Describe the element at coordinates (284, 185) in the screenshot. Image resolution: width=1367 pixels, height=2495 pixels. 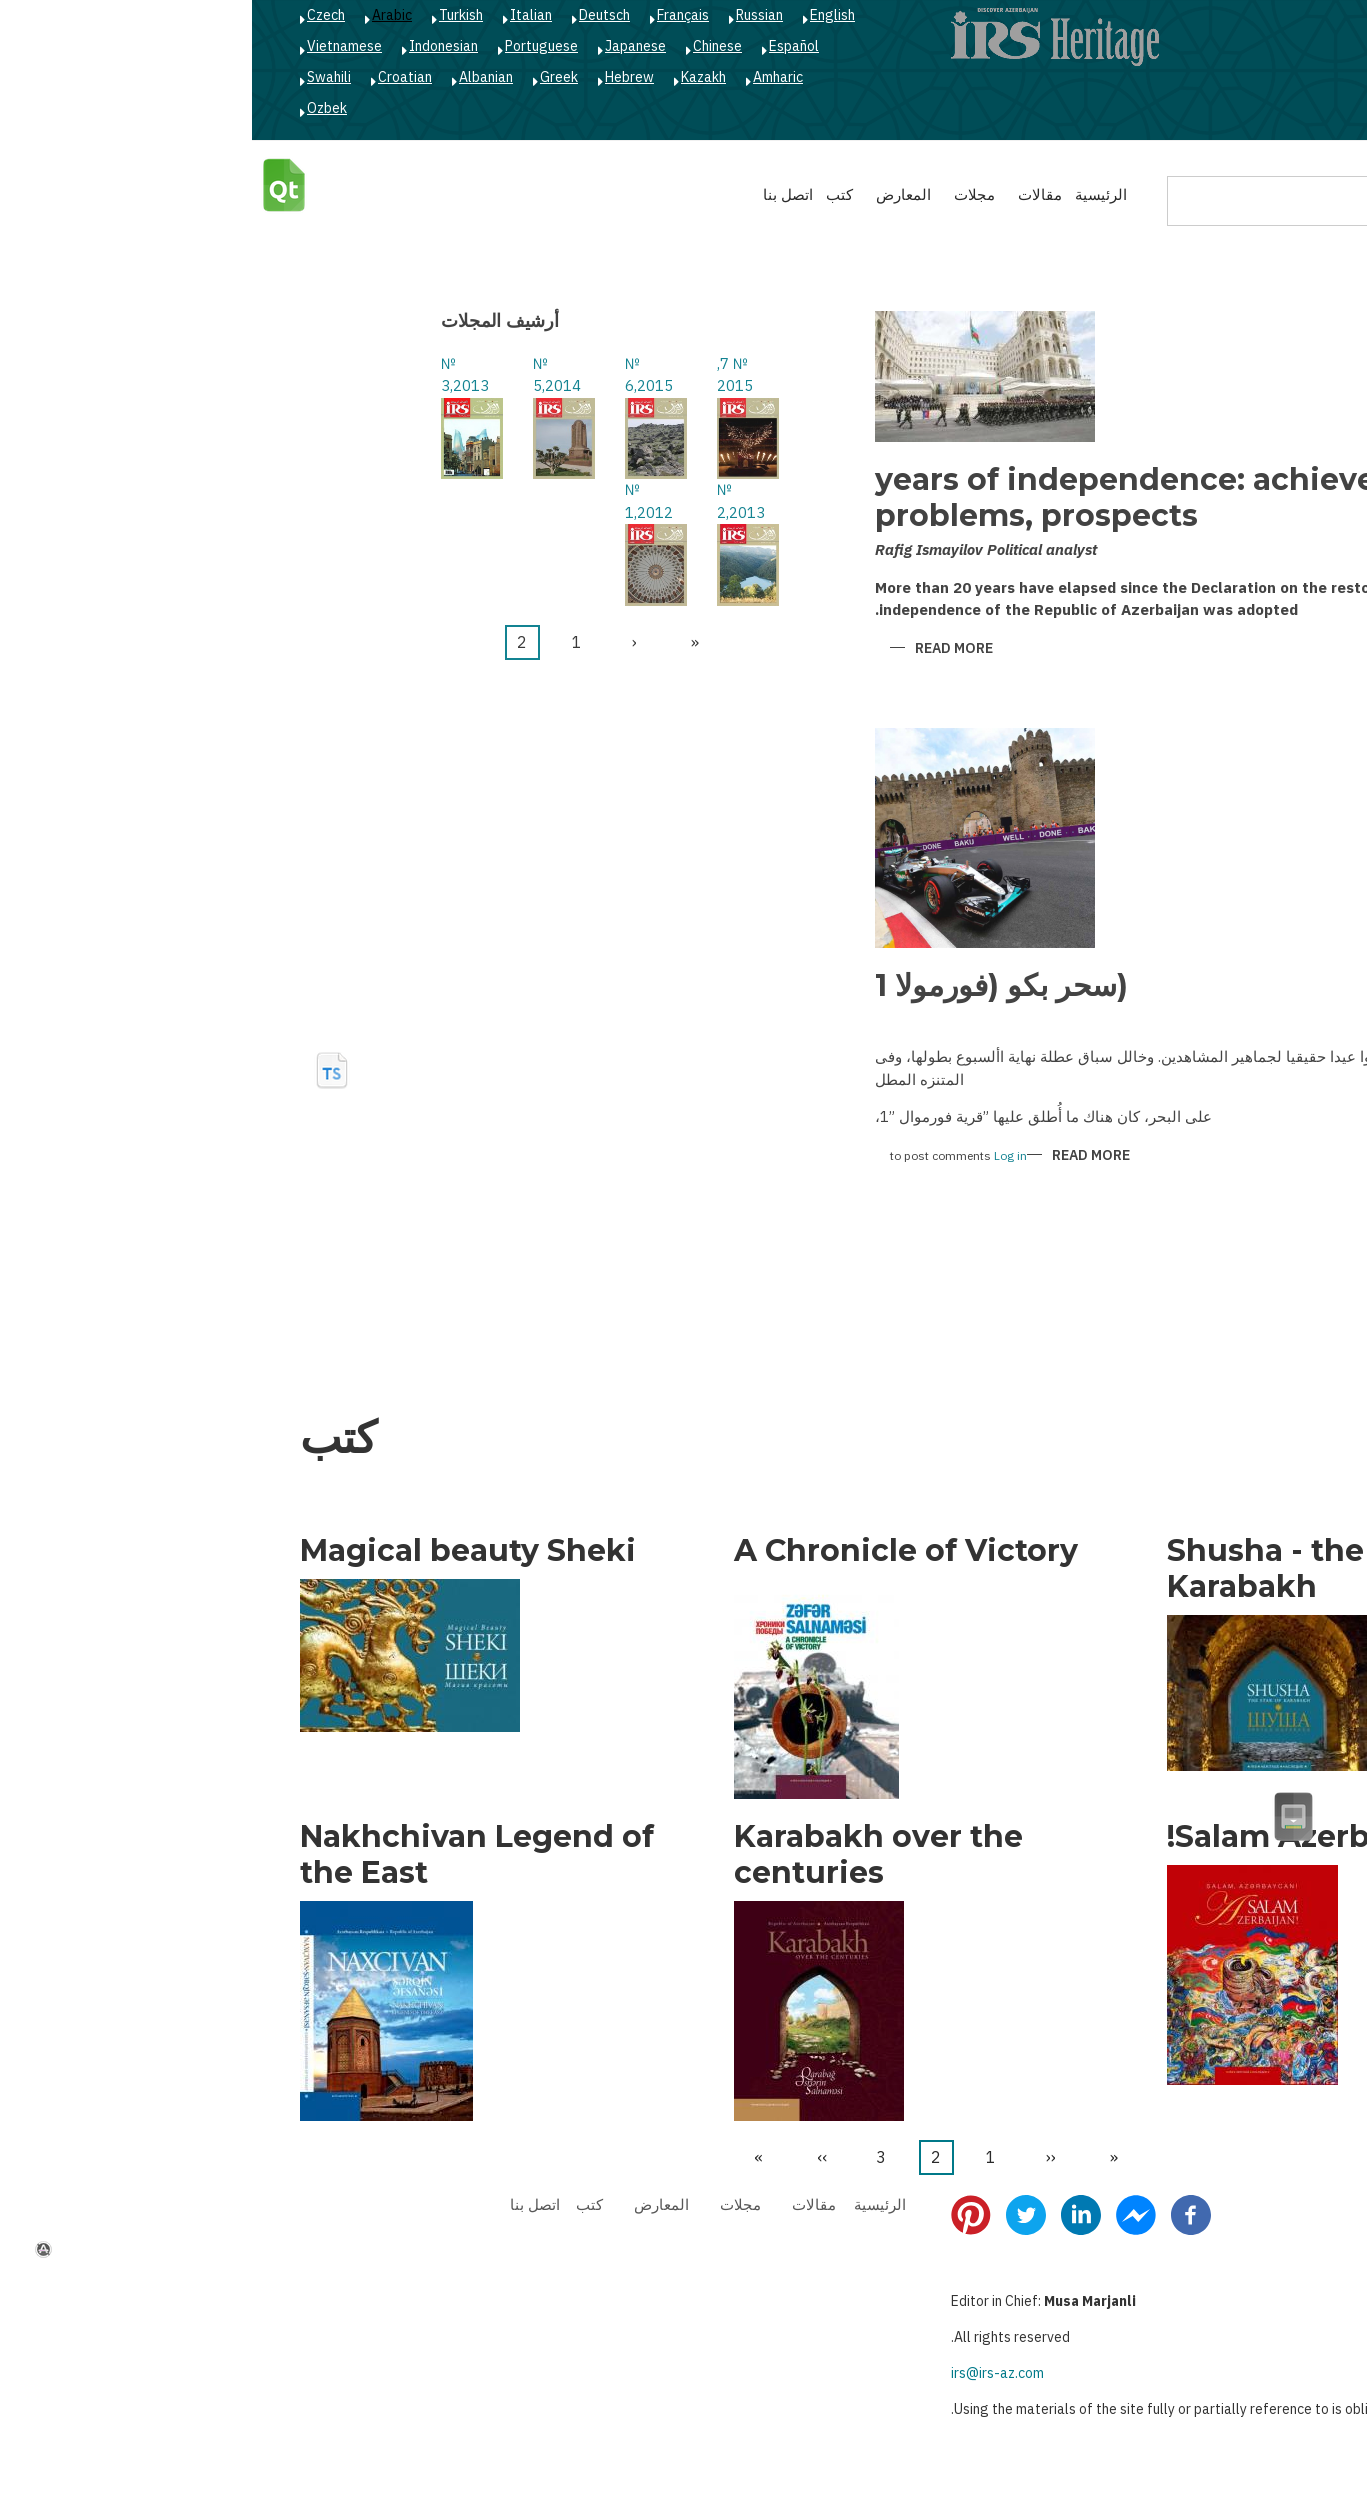
I see `a QML source code file` at that location.